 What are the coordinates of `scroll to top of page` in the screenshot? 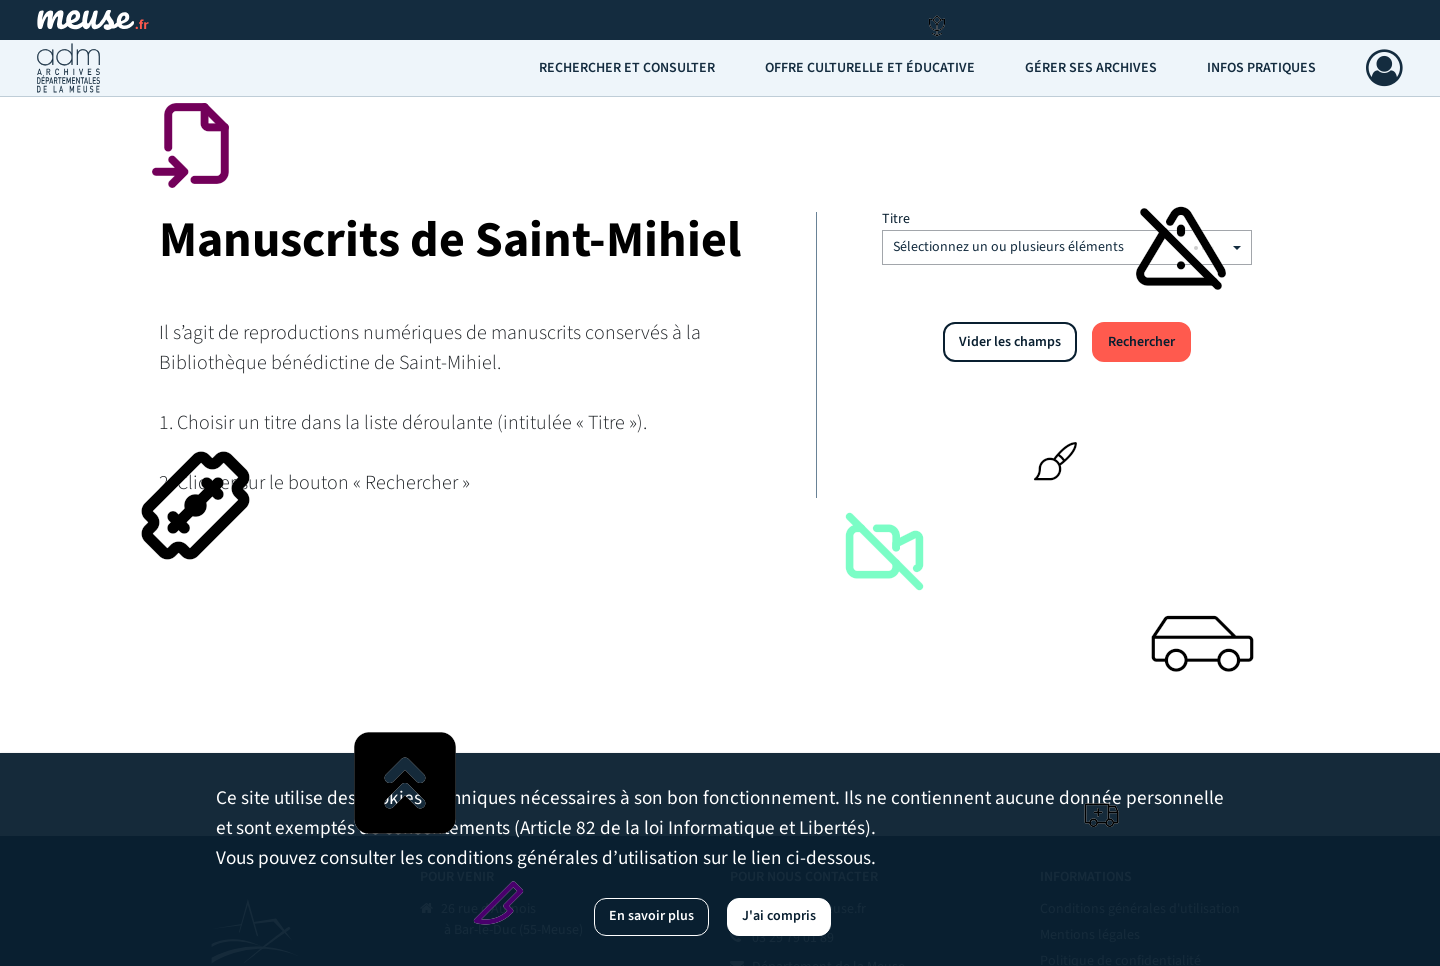 It's located at (405, 783).